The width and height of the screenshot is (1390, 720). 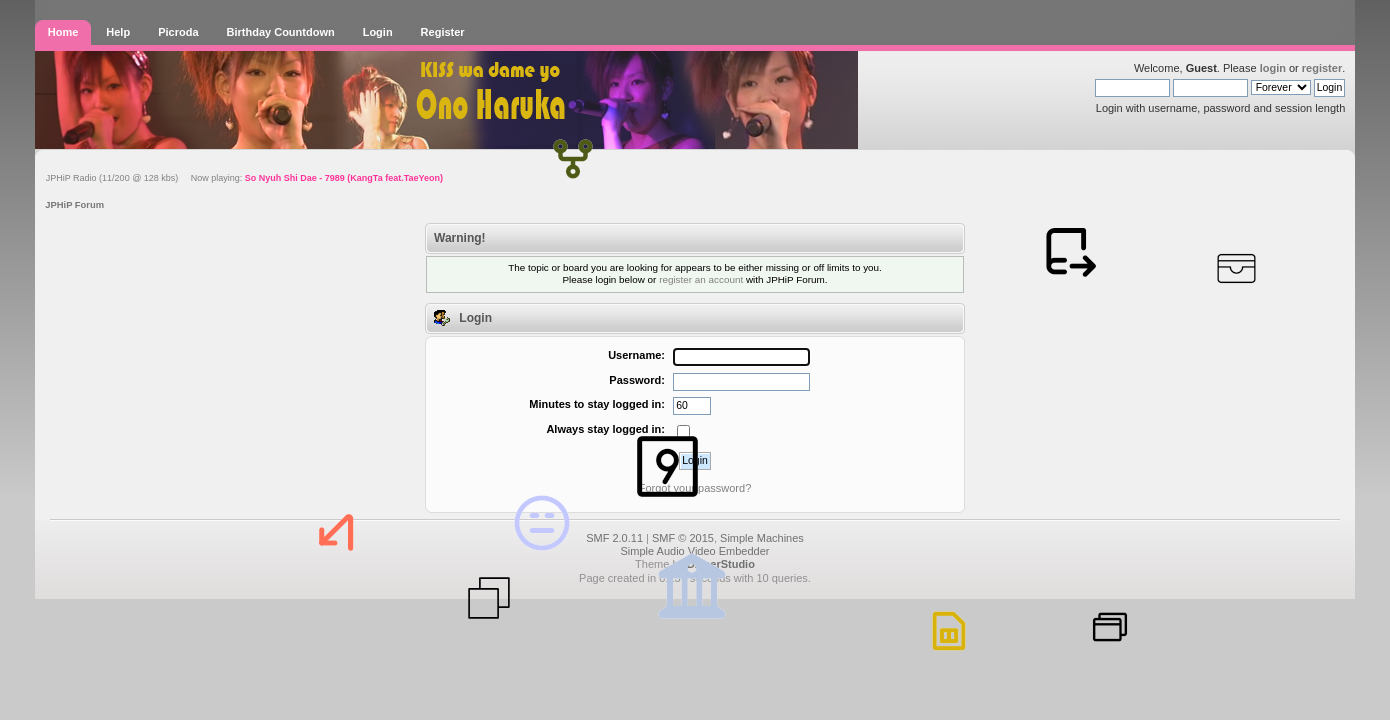 I want to click on access your wallet or saved payment methods, so click(x=1236, y=268).